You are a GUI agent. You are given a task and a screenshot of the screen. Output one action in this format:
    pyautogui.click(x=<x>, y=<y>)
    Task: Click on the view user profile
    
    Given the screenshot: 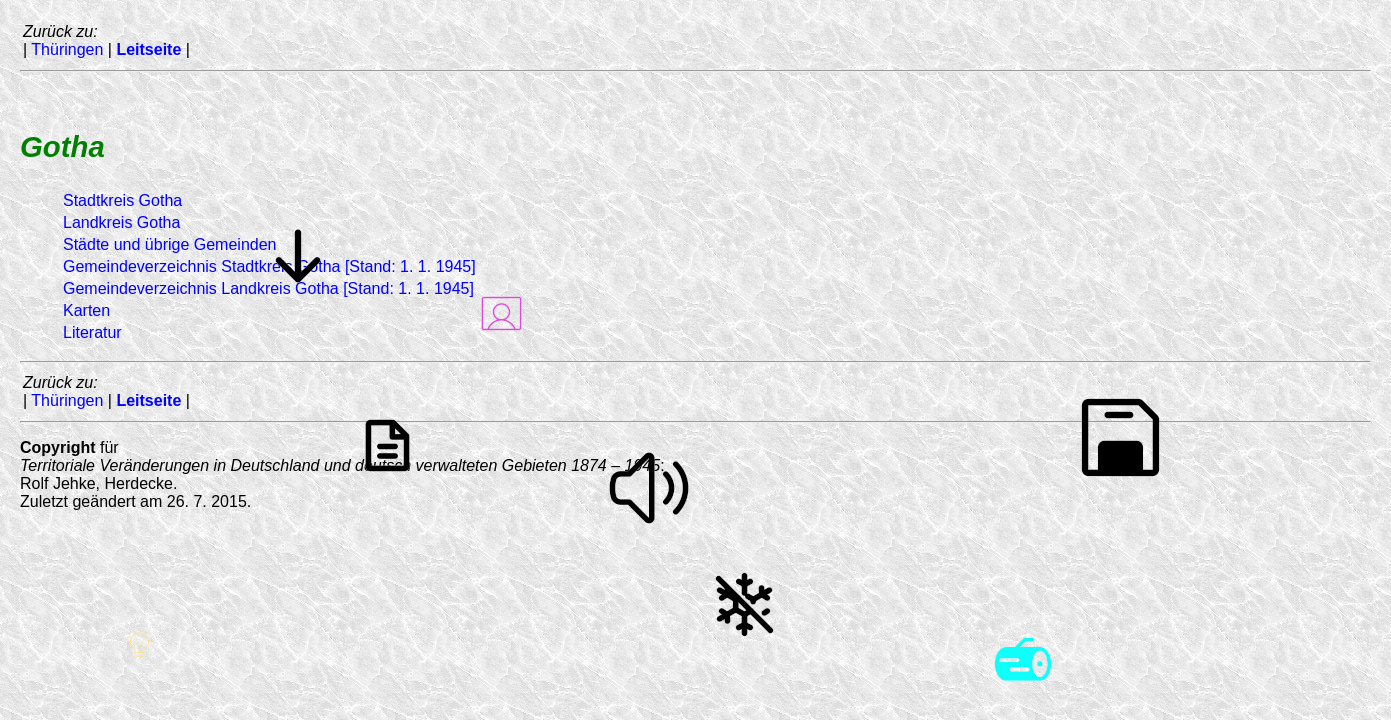 What is the action you would take?
    pyautogui.click(x=501, y=313)
    